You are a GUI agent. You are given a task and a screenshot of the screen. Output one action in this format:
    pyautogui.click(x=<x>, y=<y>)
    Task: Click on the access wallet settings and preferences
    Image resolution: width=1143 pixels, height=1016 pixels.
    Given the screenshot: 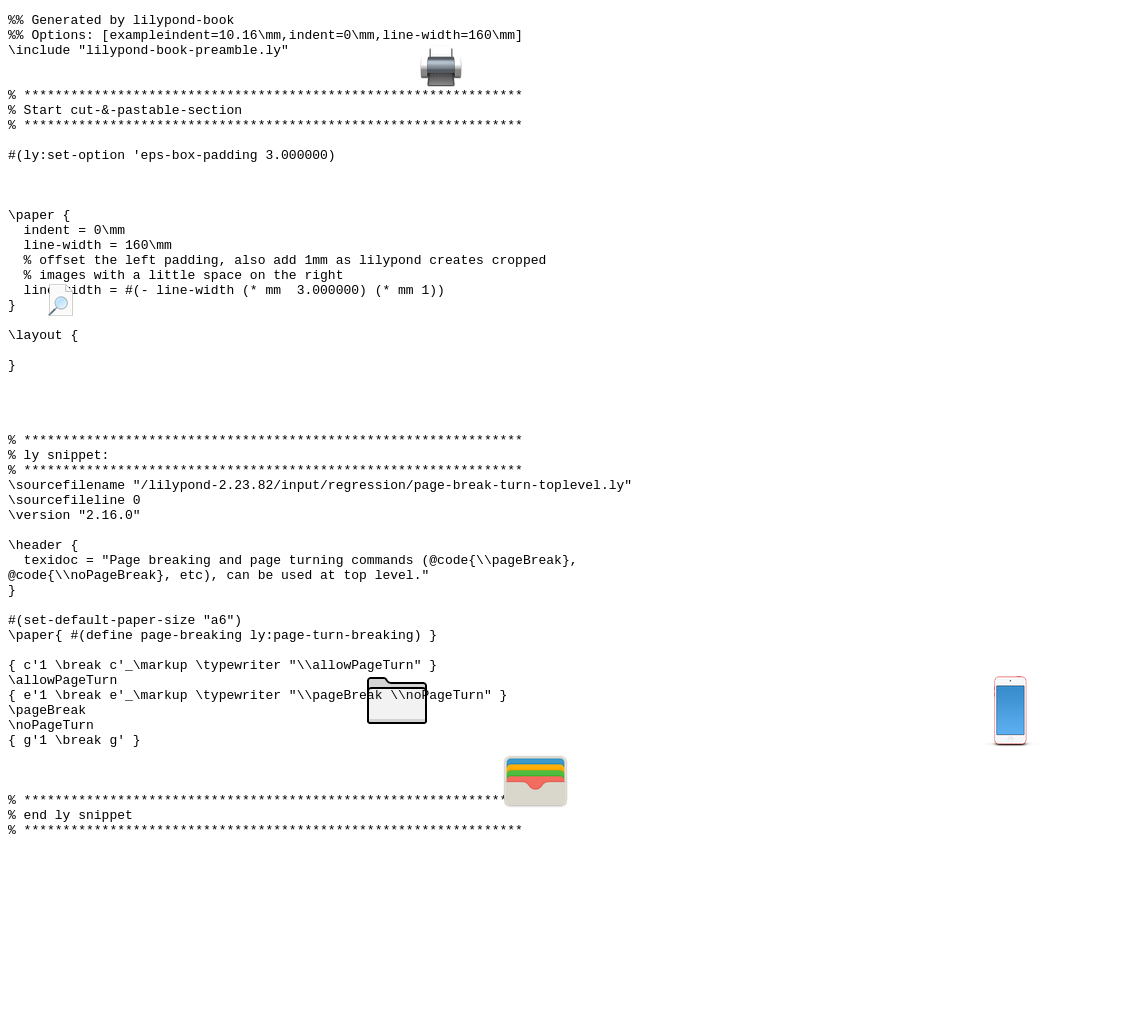 What is the action you would take?
    pyautogui.click(x=535, y=780)
    